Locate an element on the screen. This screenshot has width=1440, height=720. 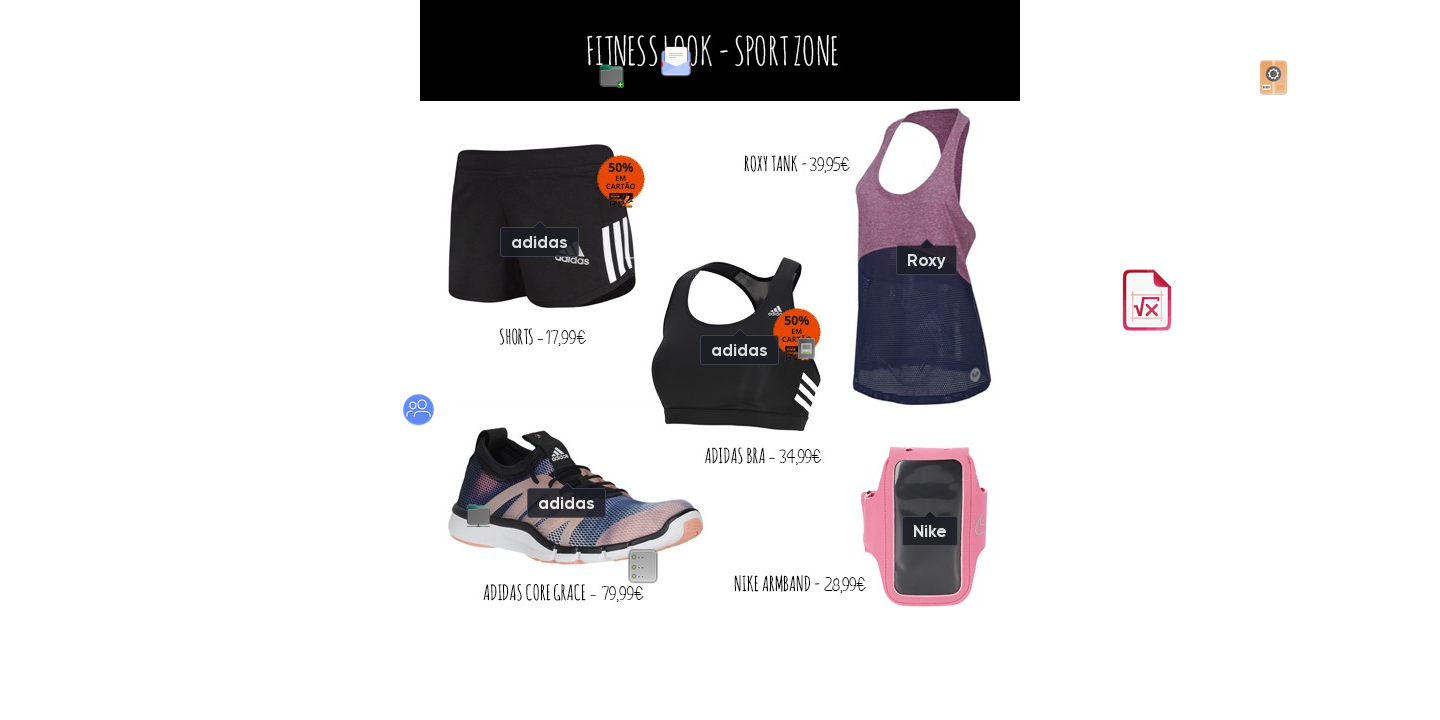
software package being configured or installed is located at coordinates (1273, 77).